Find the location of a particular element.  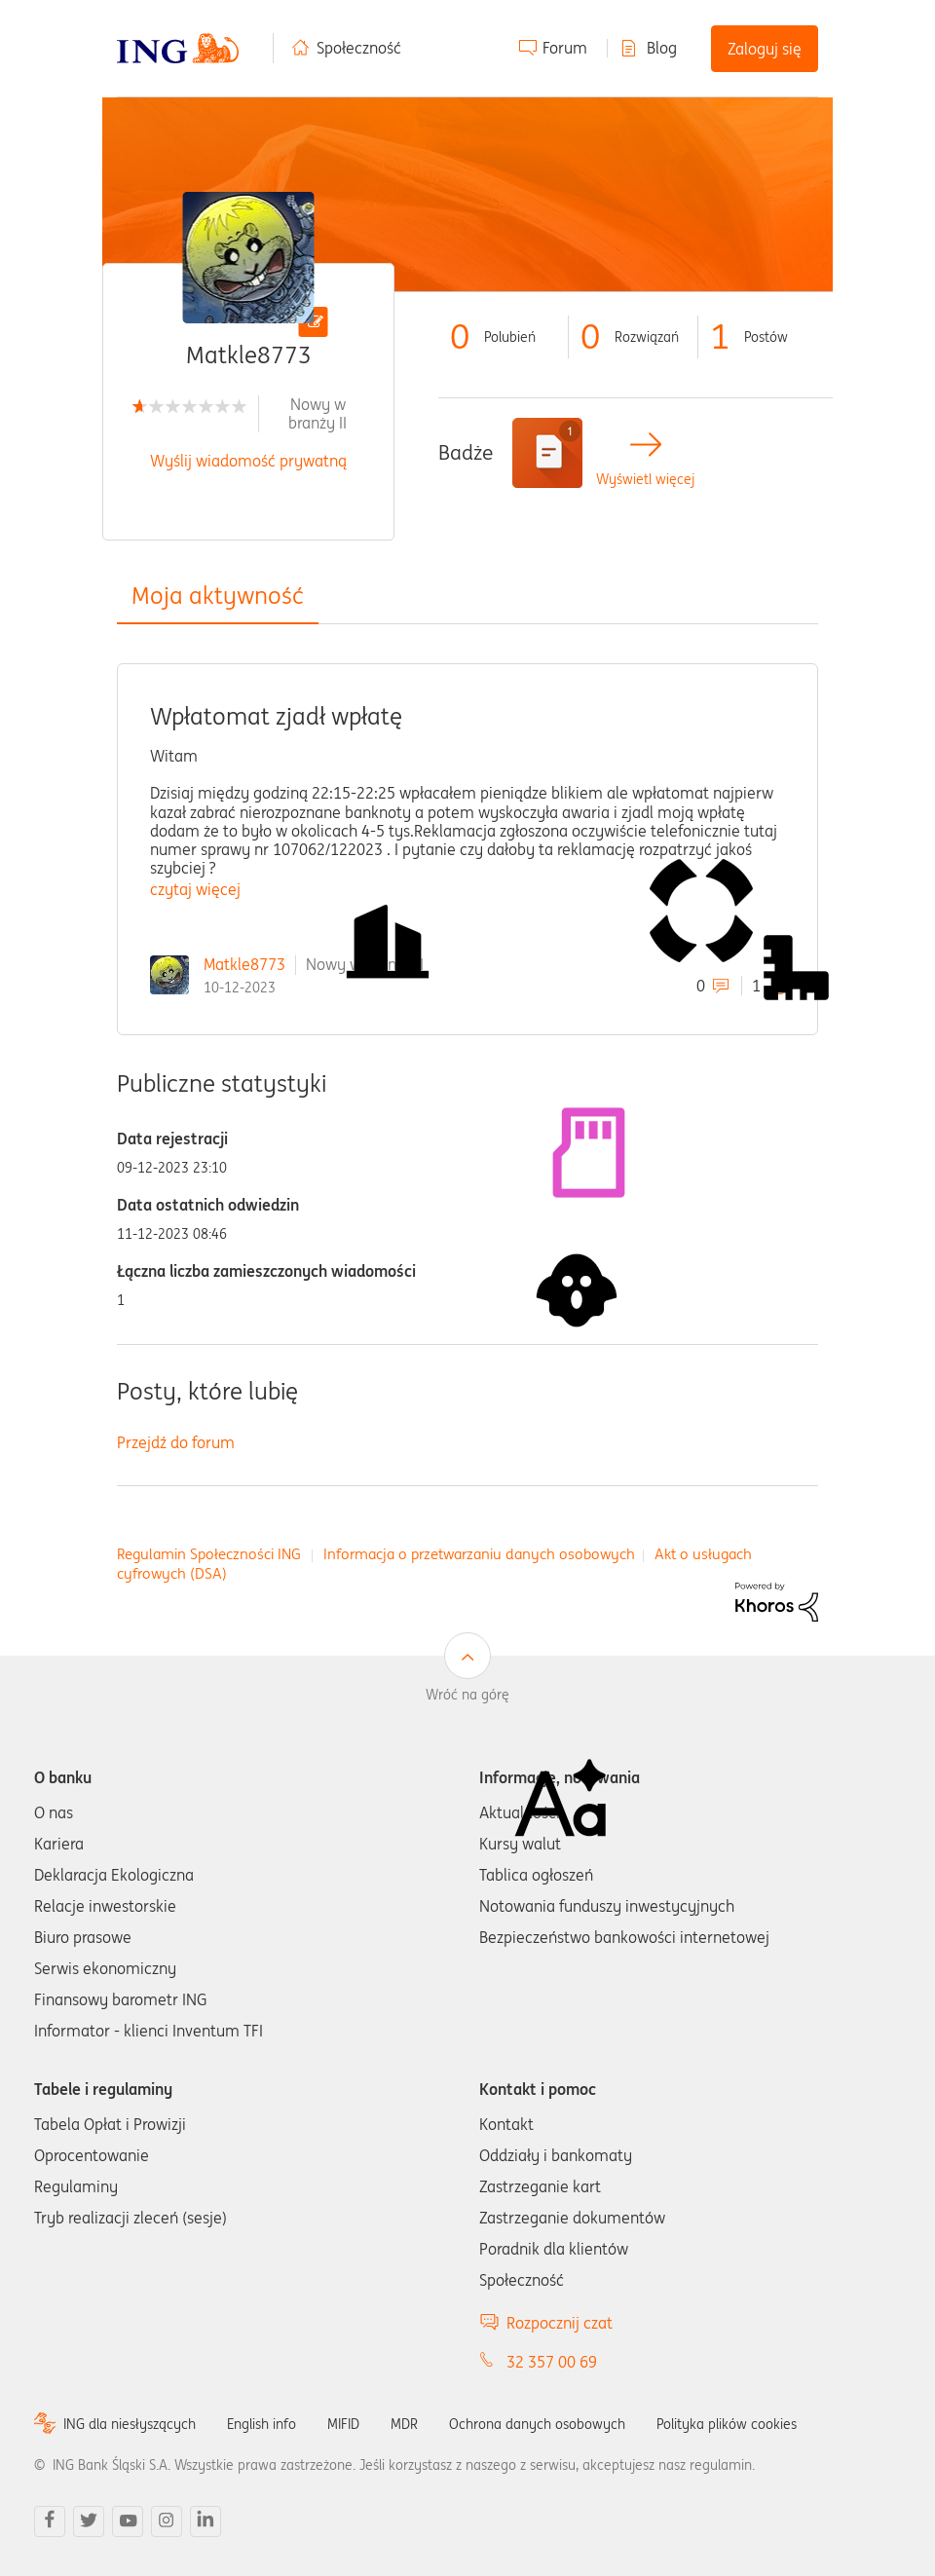

open the TableCheck restaurant reservation app is located at coordinates (701, 911).